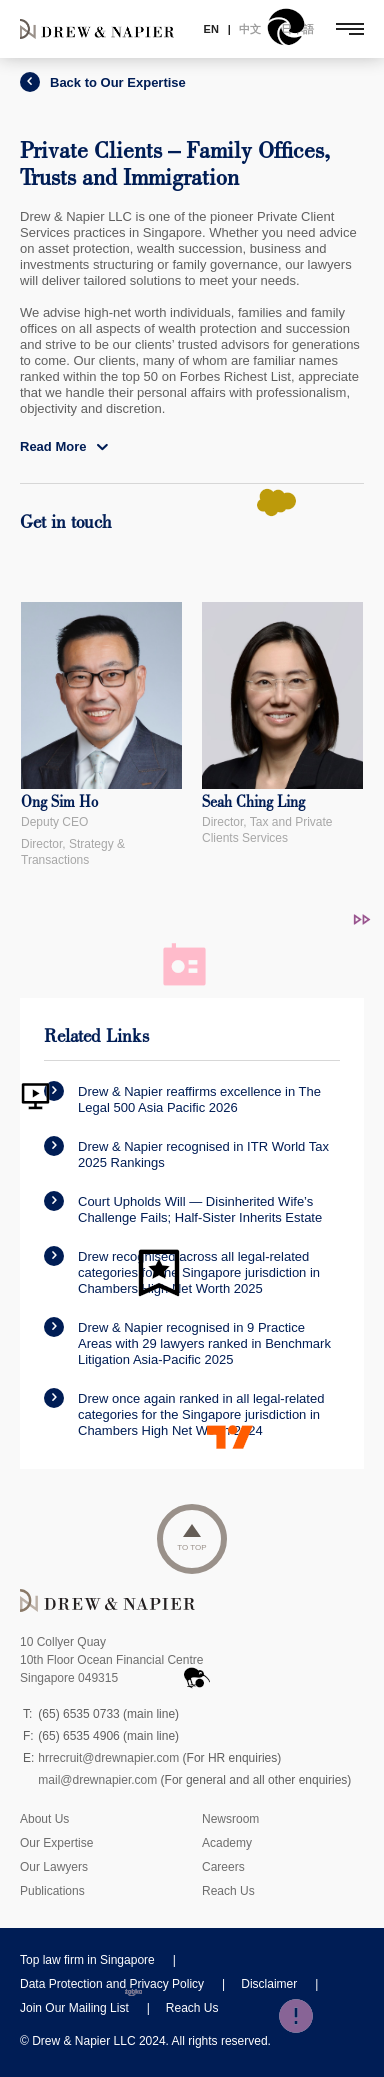  Describe the element at coordinates (133, 1992) in the screenshot. I see `open the Żabka convenience store app` at that location.